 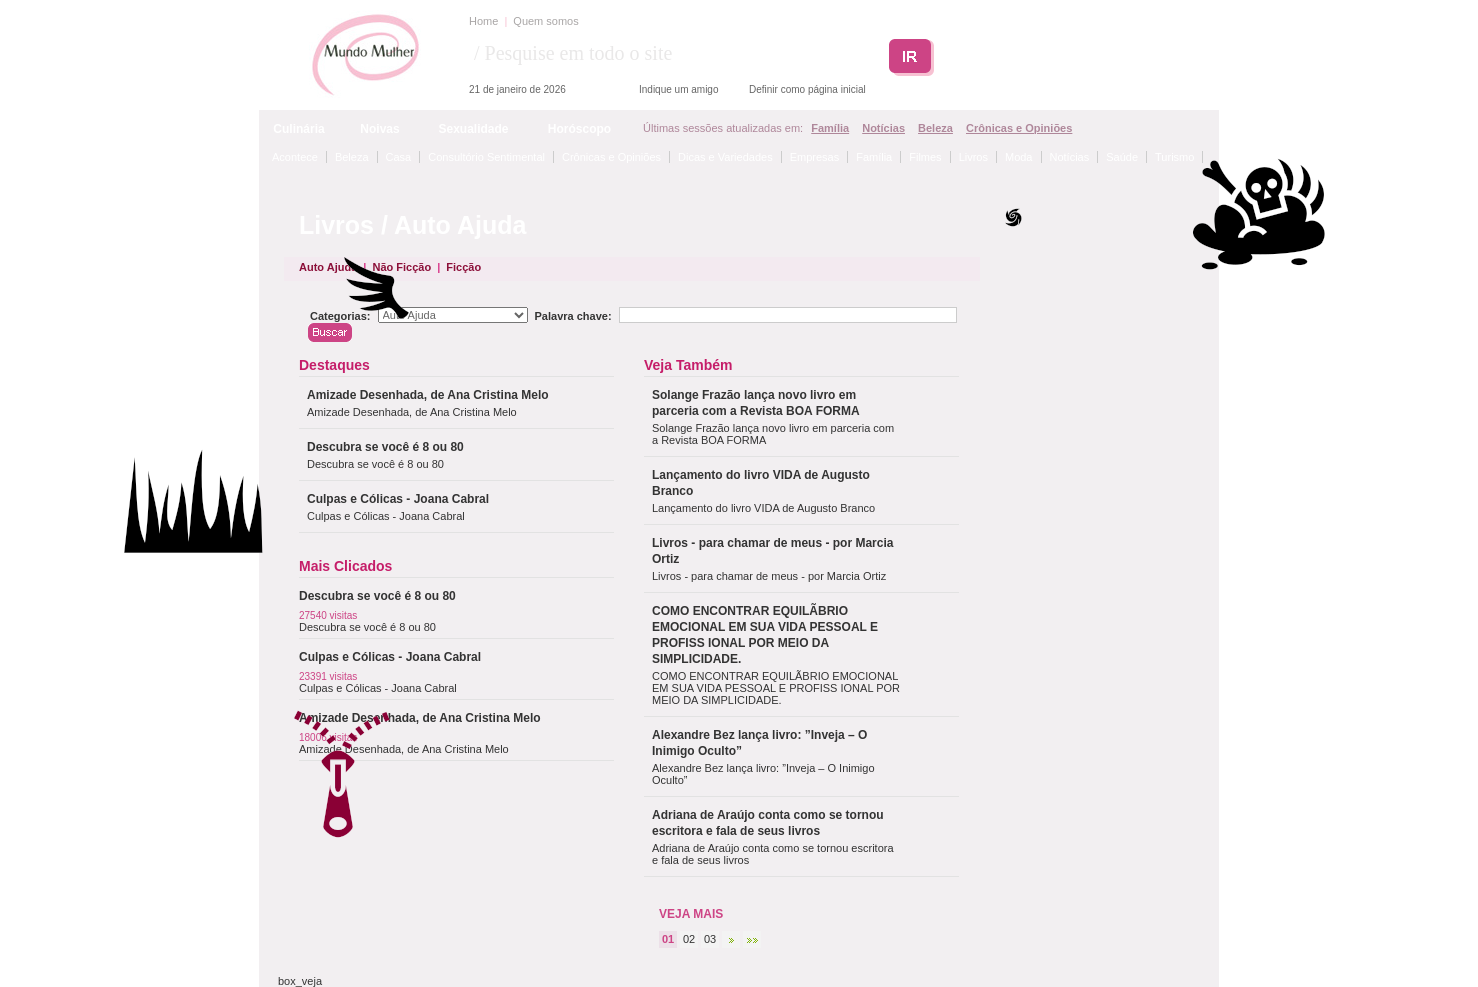 What do you see at coordinates (338, 775) in the screenshot?
I see `compress or zip files together` at bounding box center [338, 775].